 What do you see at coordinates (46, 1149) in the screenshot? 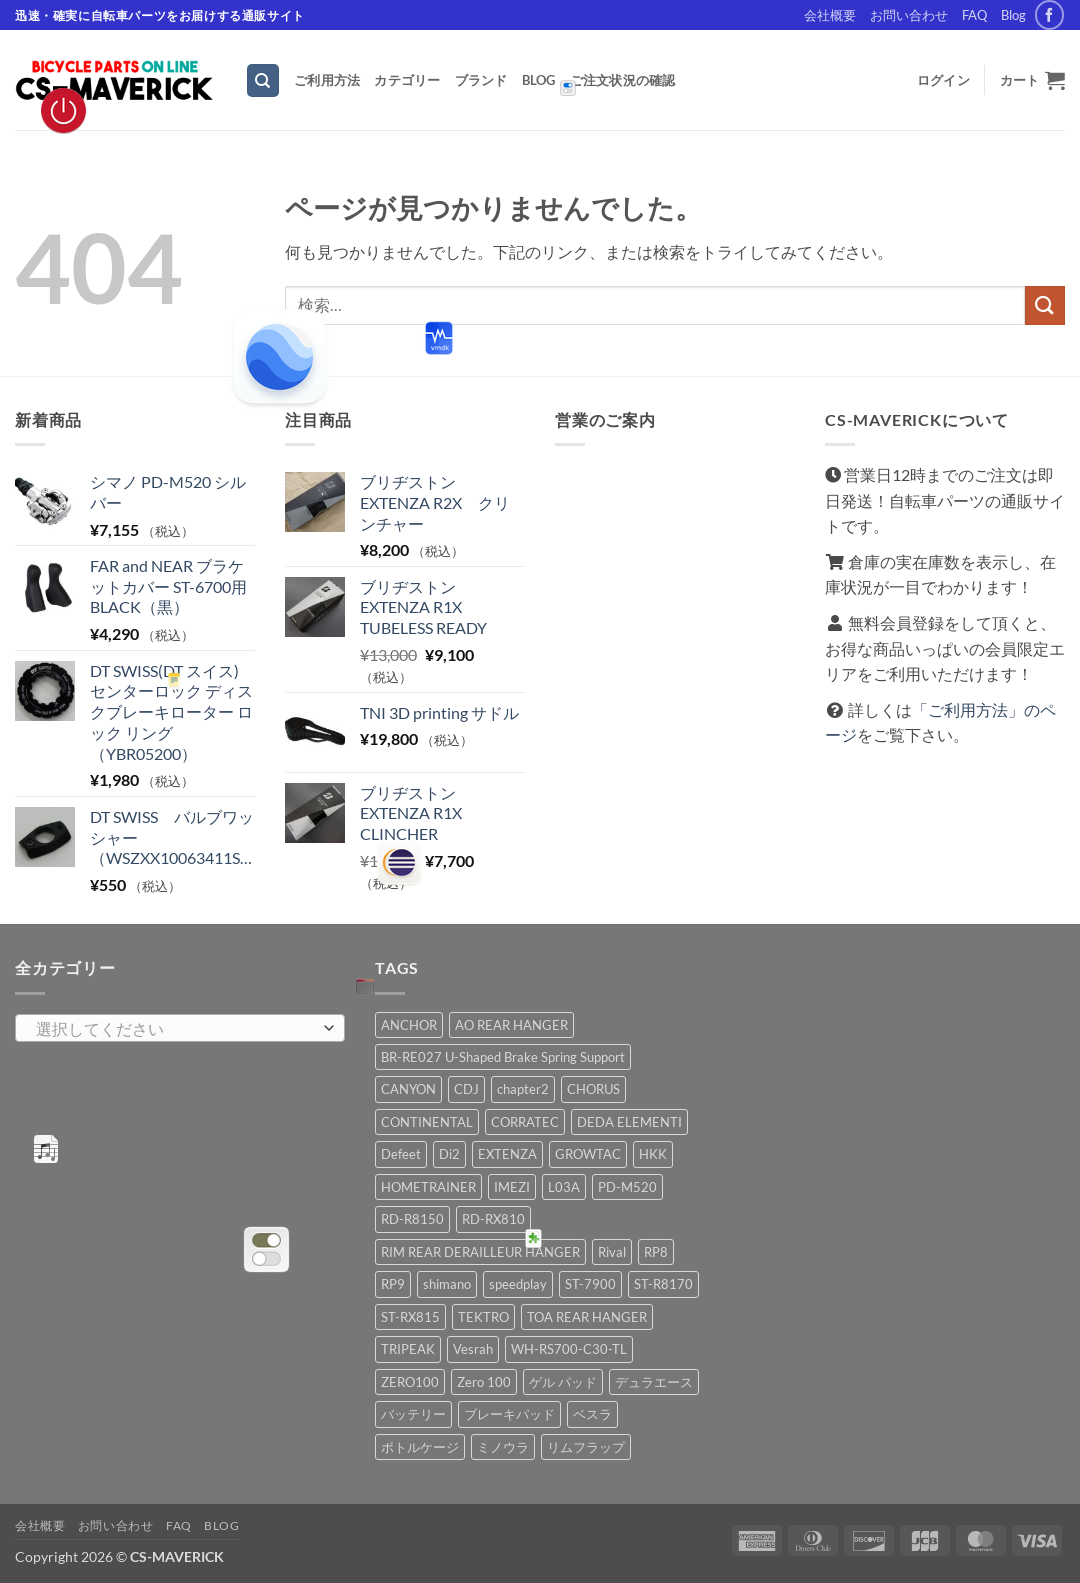
I see `a lilypond music notation file` at bounding box center [46, 1149].